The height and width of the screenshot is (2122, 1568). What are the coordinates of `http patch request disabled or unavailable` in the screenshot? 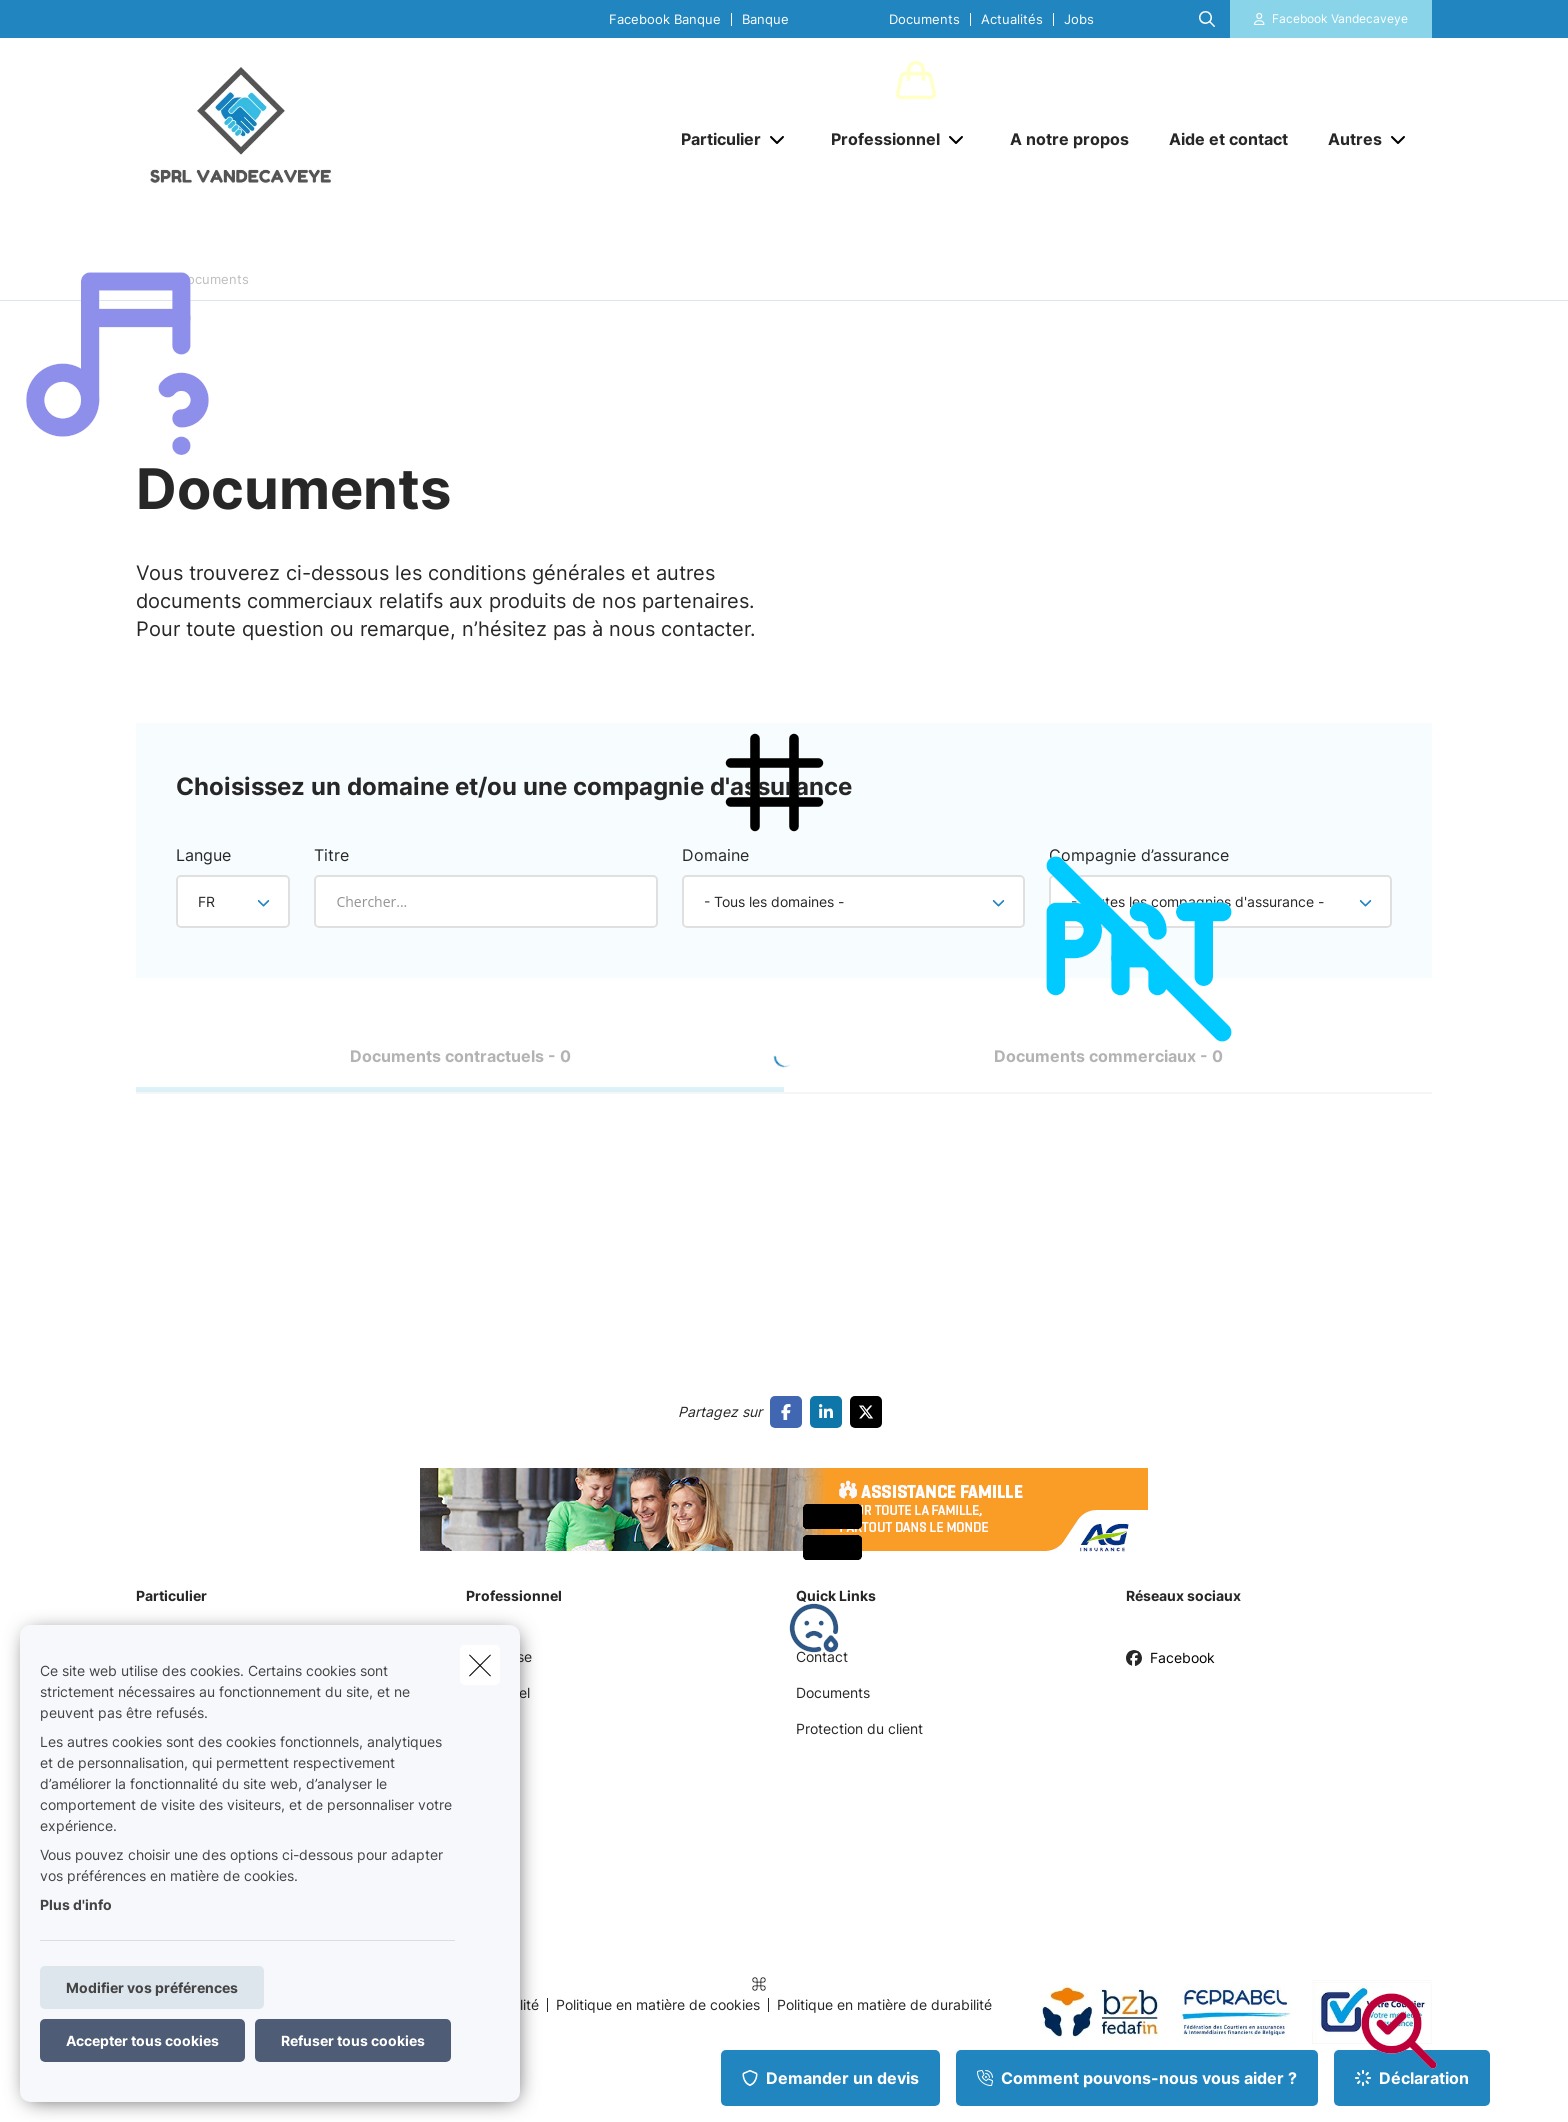 It's located at (1139, 949).